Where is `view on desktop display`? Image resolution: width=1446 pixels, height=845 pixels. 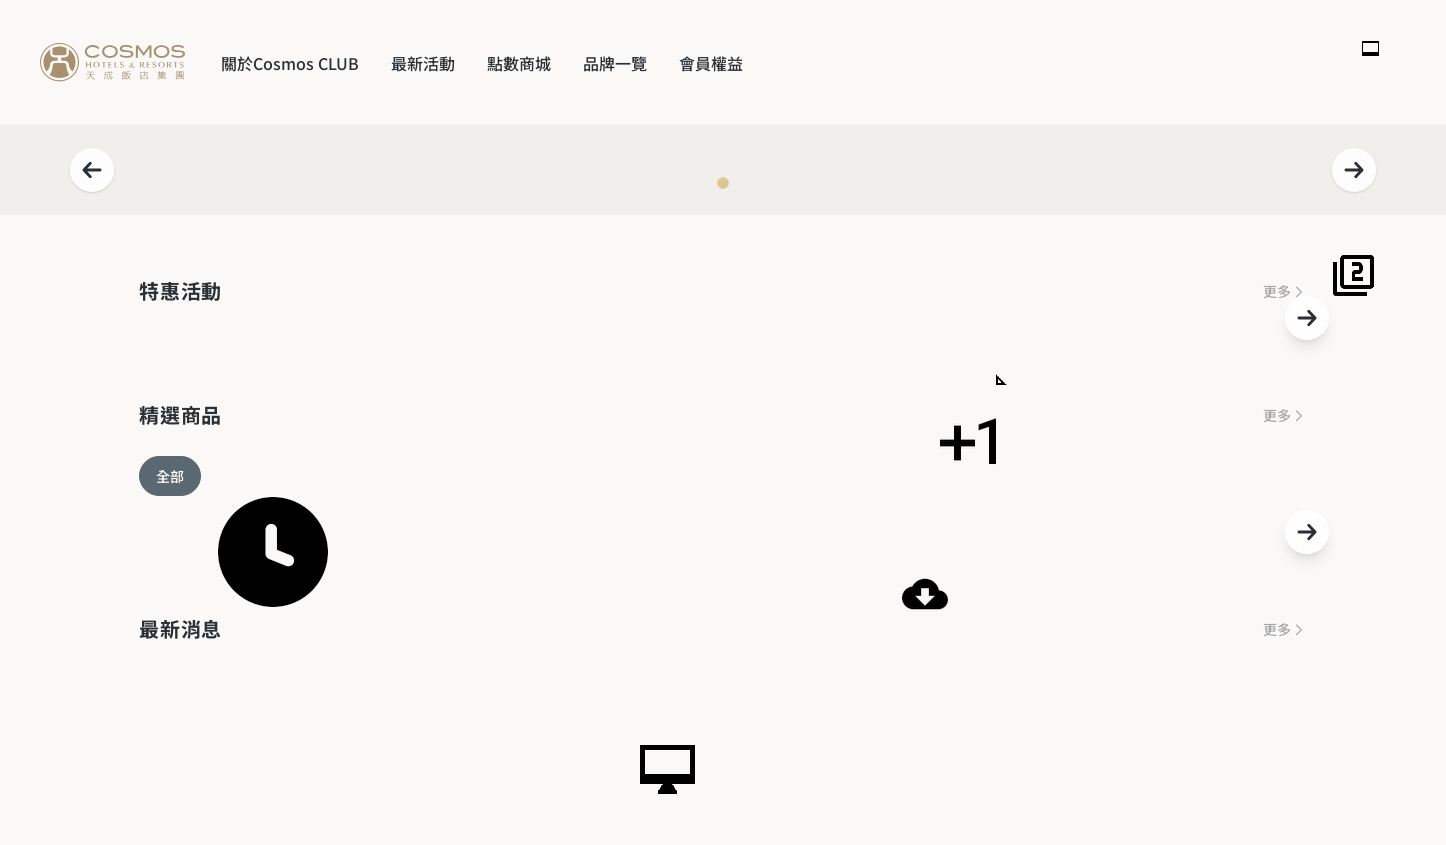
view on desktop display is located at coordinates (667, 769).